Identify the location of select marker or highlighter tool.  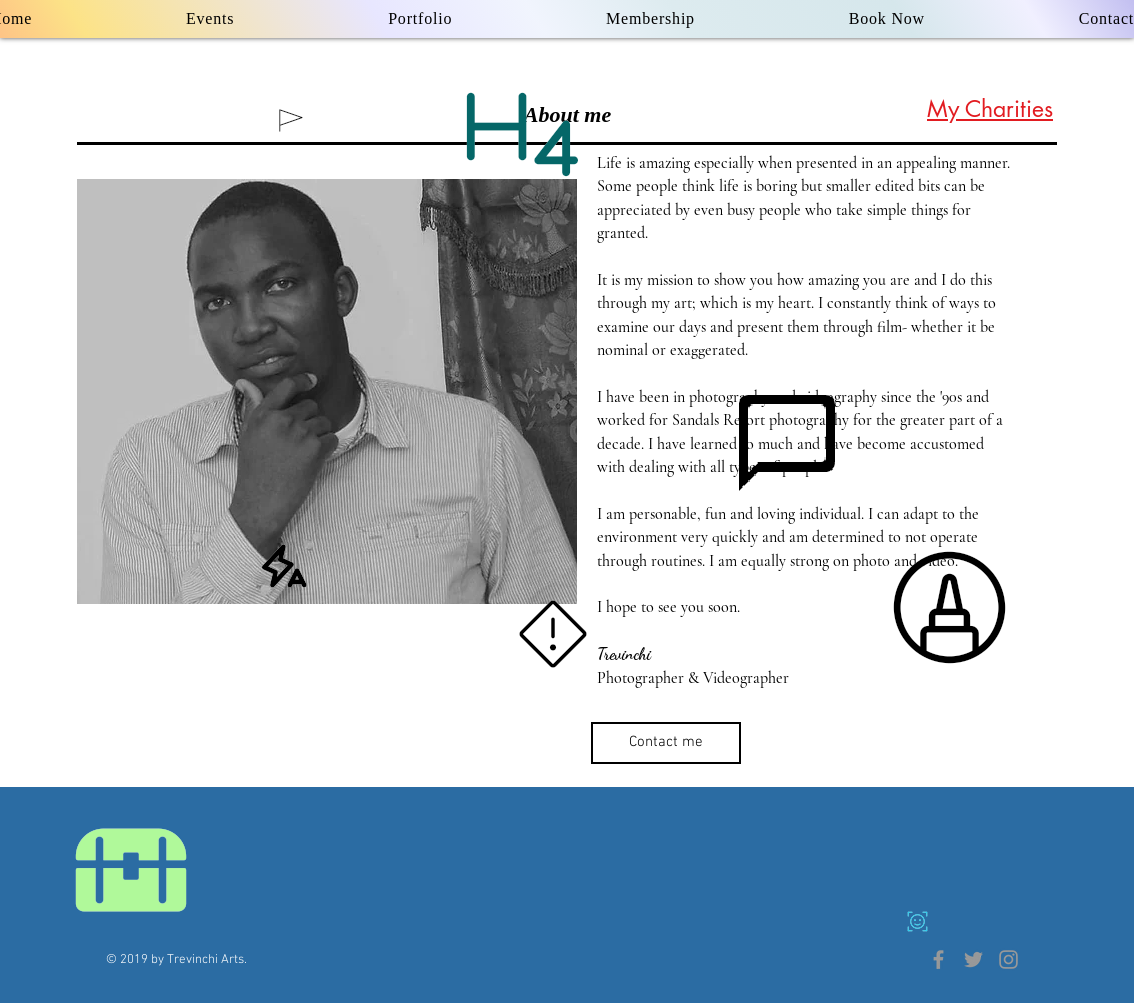
(949, 607).